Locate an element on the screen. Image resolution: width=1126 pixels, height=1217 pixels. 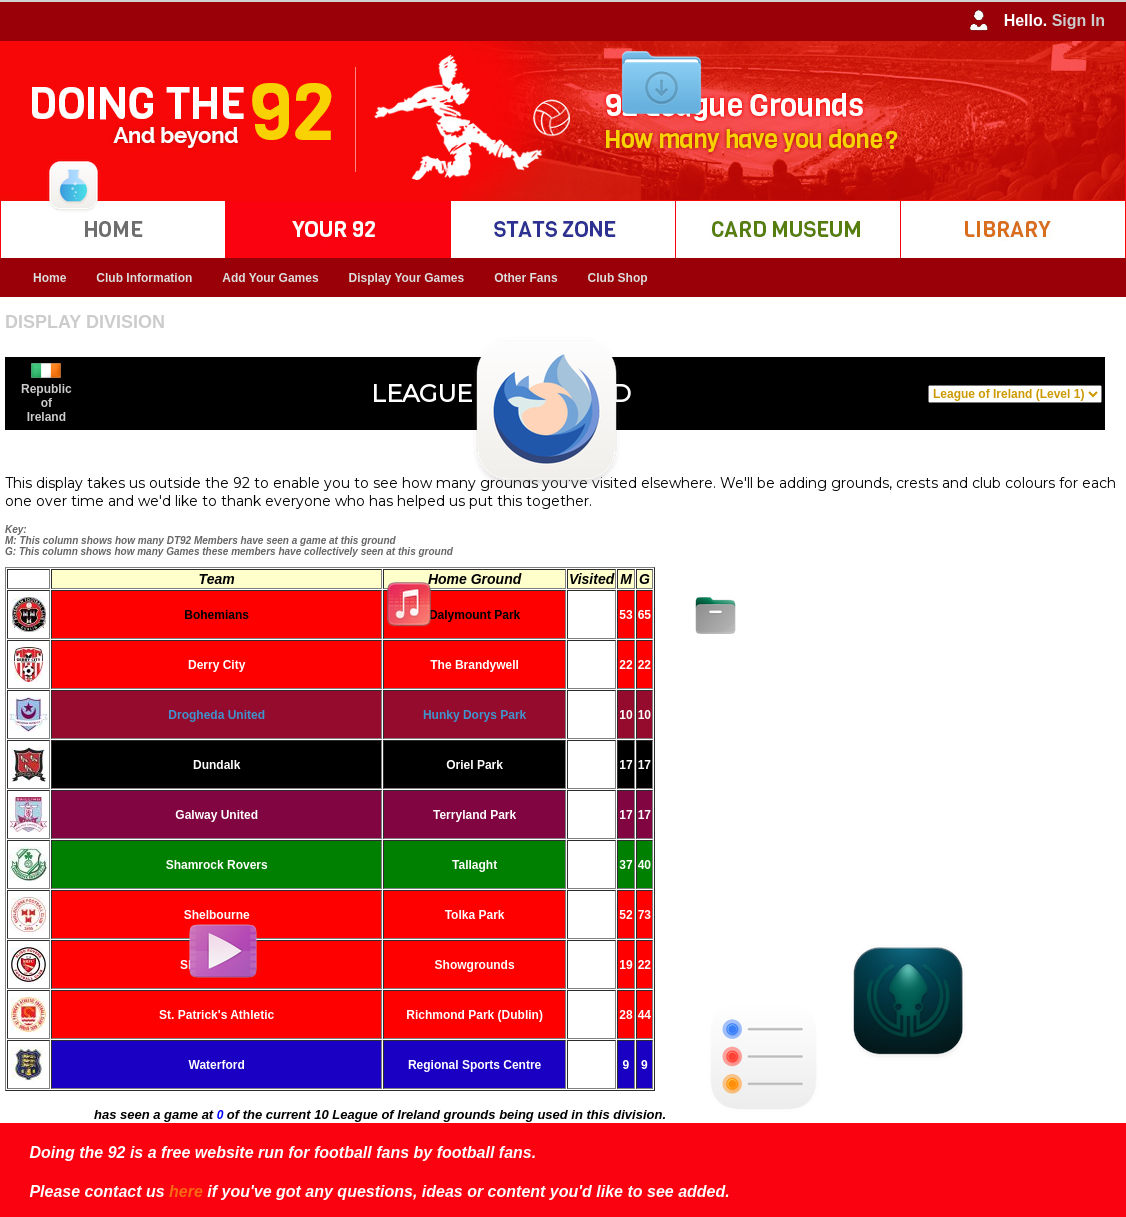
open the file manager application is located at coordinates (715, 615).